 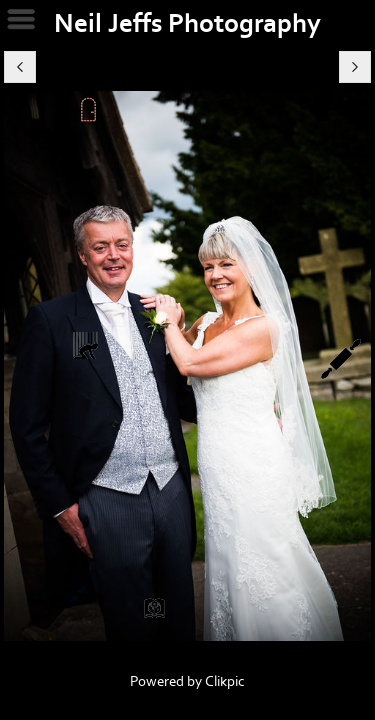 I want to click on access baking or cooking tools, so click(x=341, y=359).